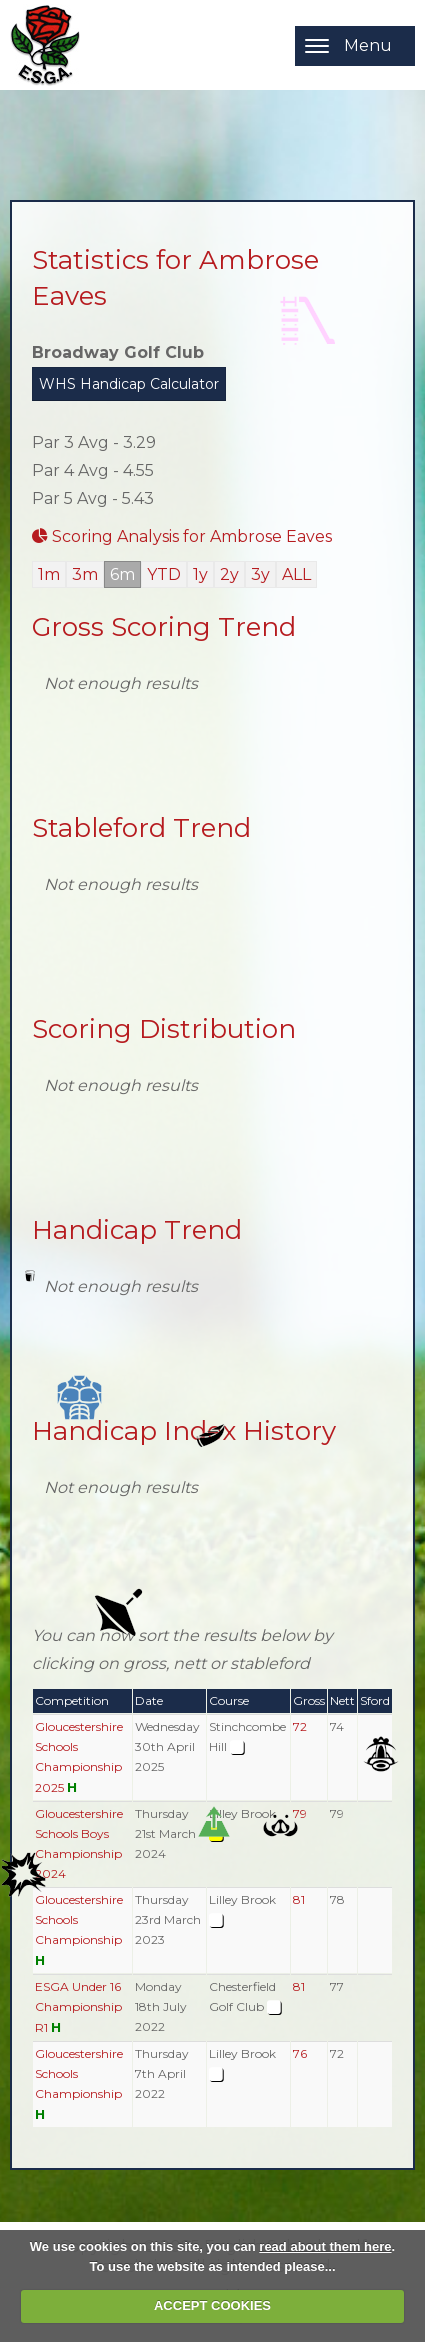 The image size is (425, 2342). I want to click on select boar or wild pig character class, so click(280, 1824).